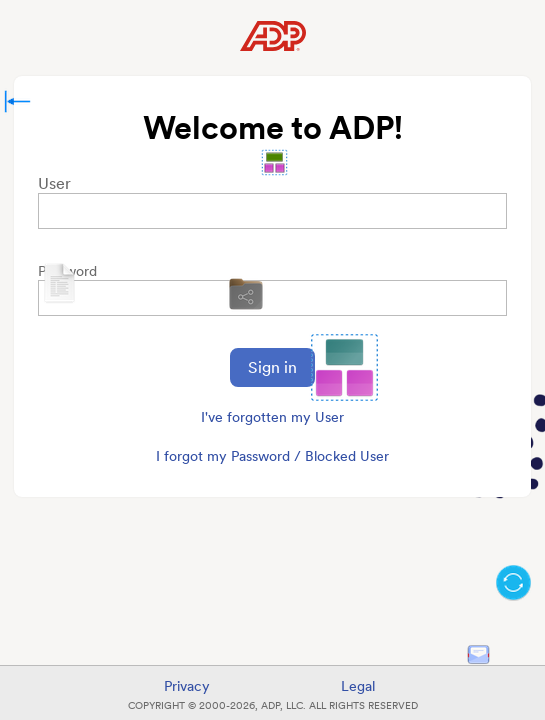 The height and width of the screenshot is (720, 545). Describe the element at coordinates (246, 294) in the screenshot. I see `access your public shared files folder` at that location.